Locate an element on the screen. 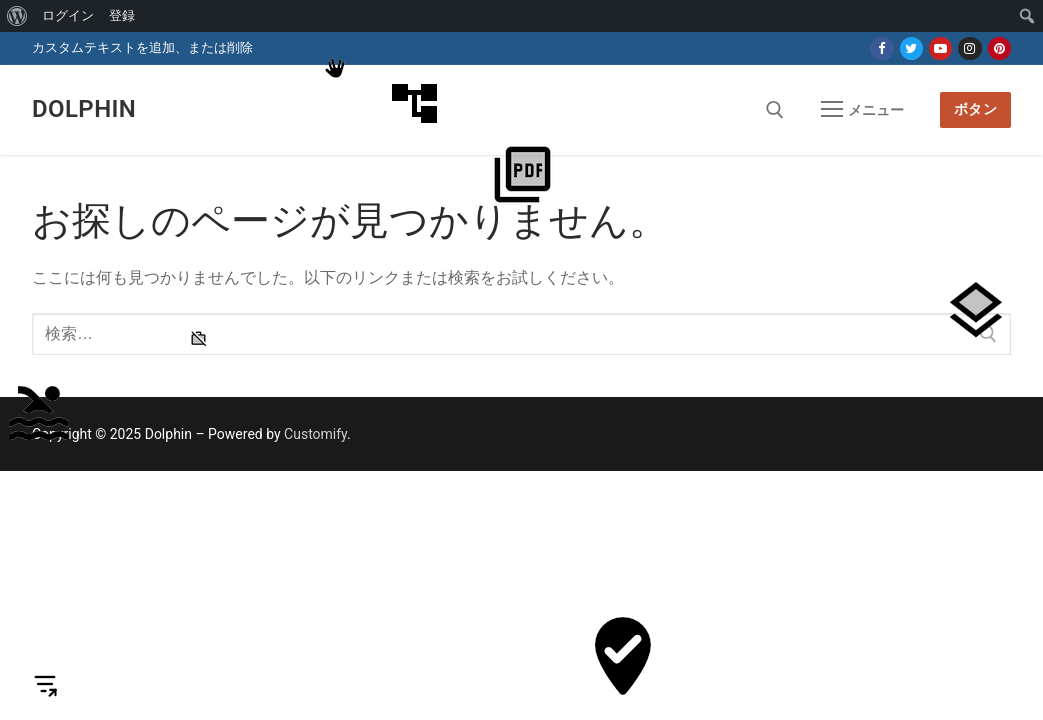 Image resolution: width=1043 pixels, height=720 pixels. share current filter settings is located at coordinates (45, 684).